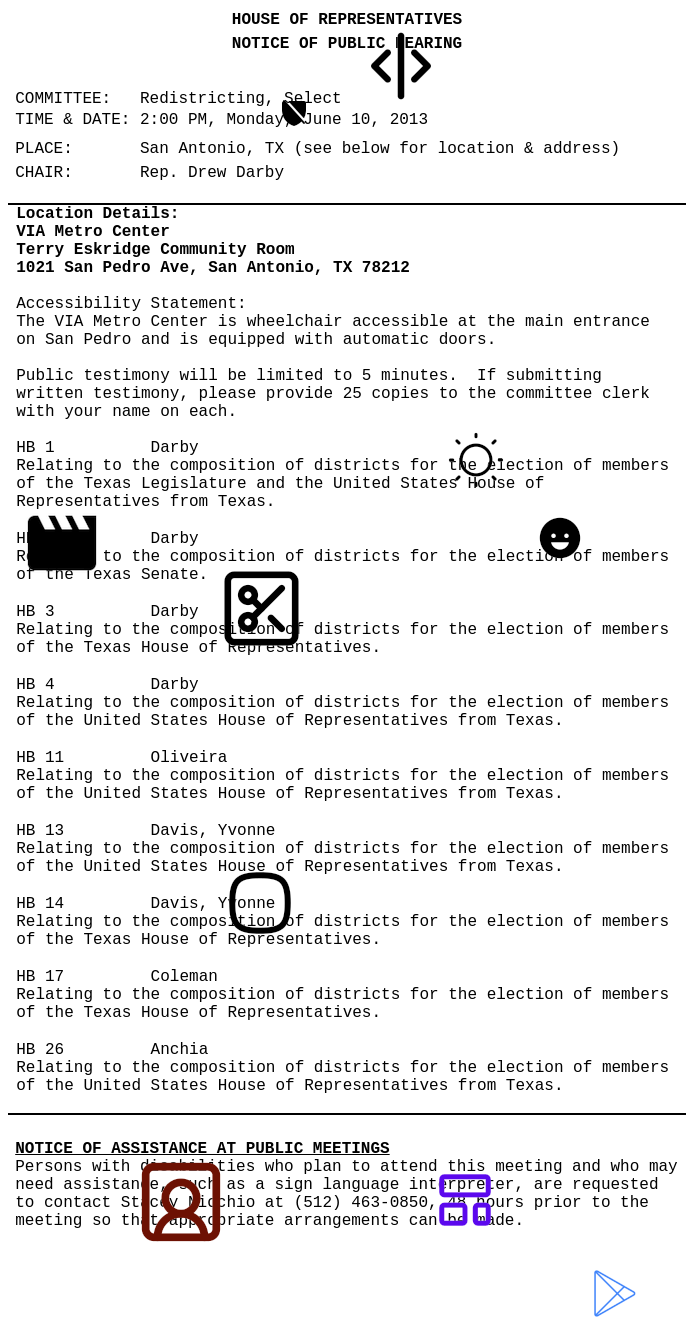 The width and height of the screenshot is (694, 1322). Describe the element at coordinates (62, 543) in the screenshot. I see `create a new video or movie project` at that location.